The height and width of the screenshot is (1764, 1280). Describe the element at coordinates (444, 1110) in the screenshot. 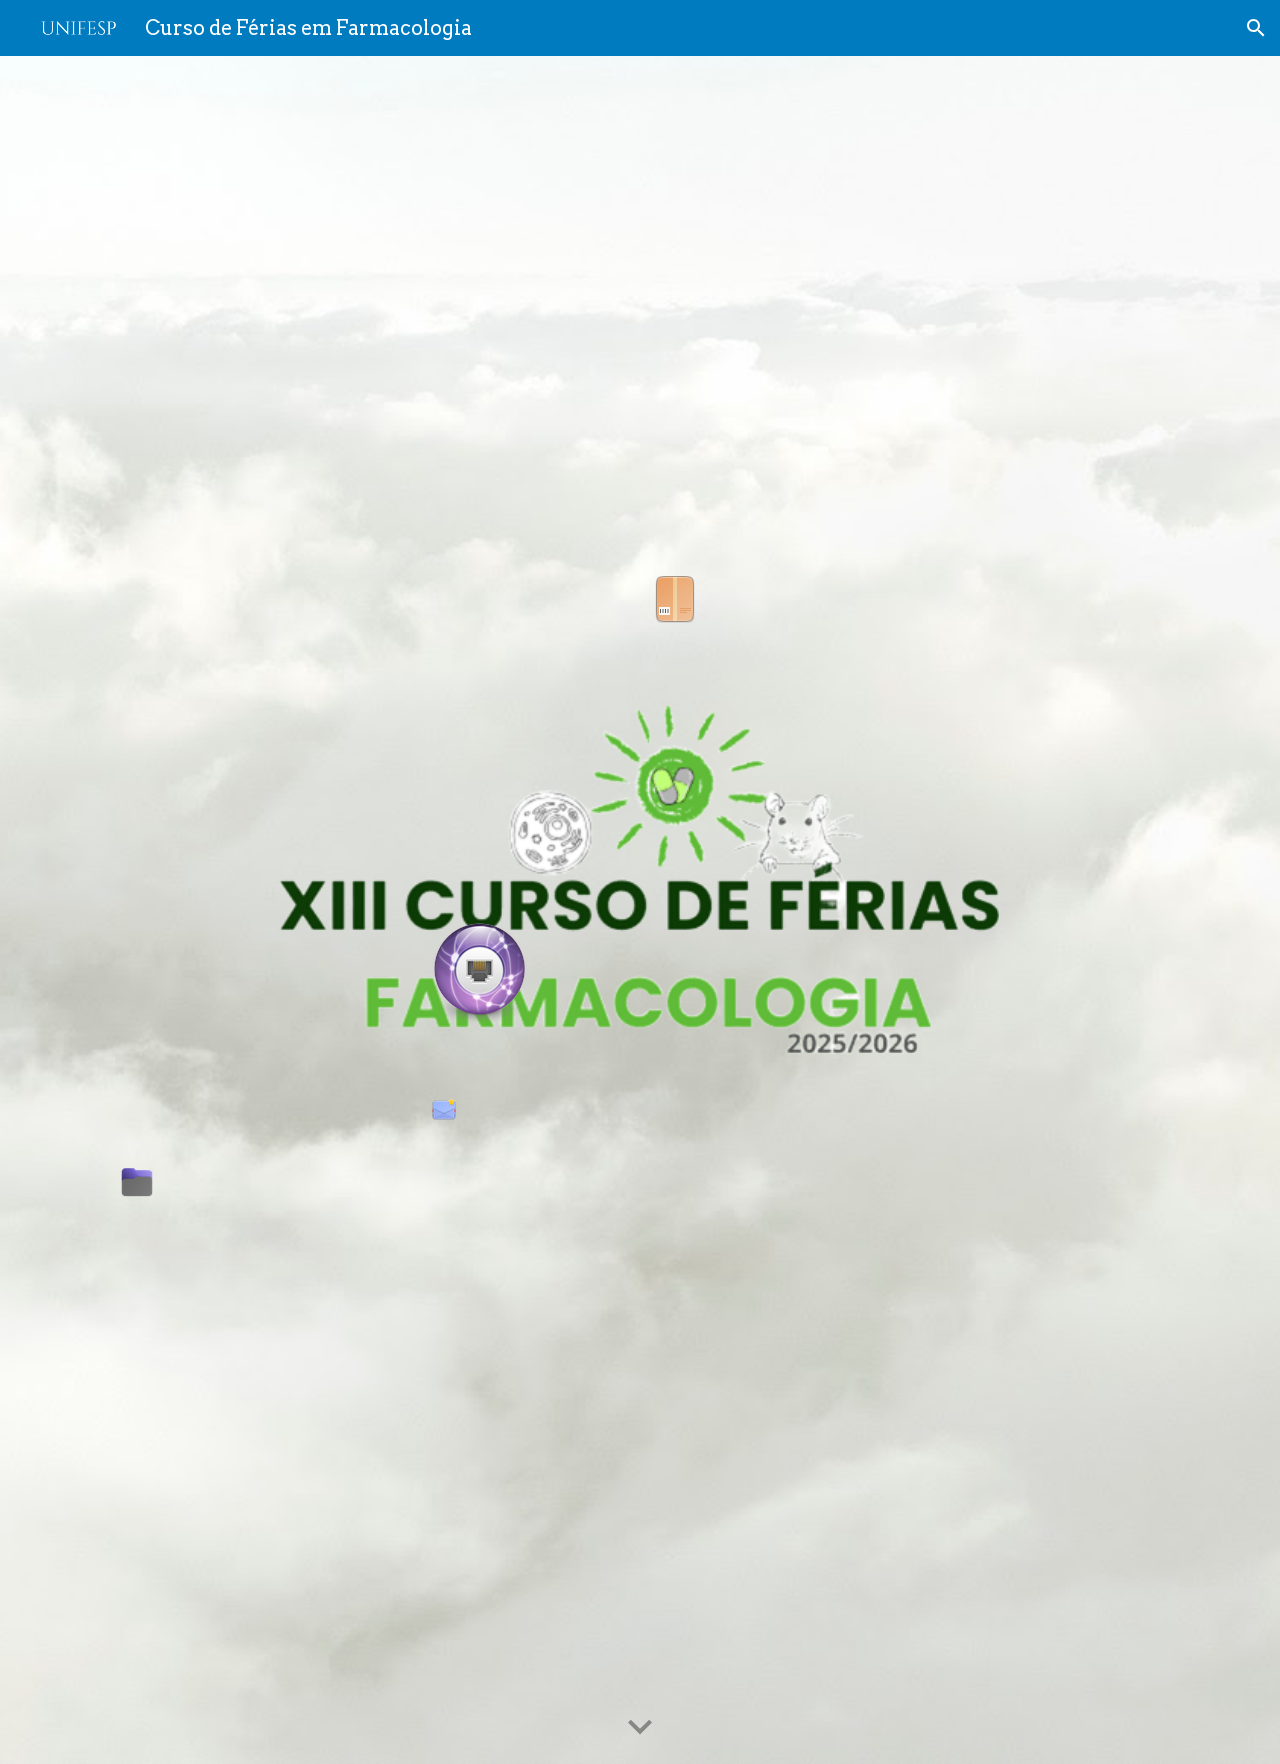

I see `mark email as unread` at that location.